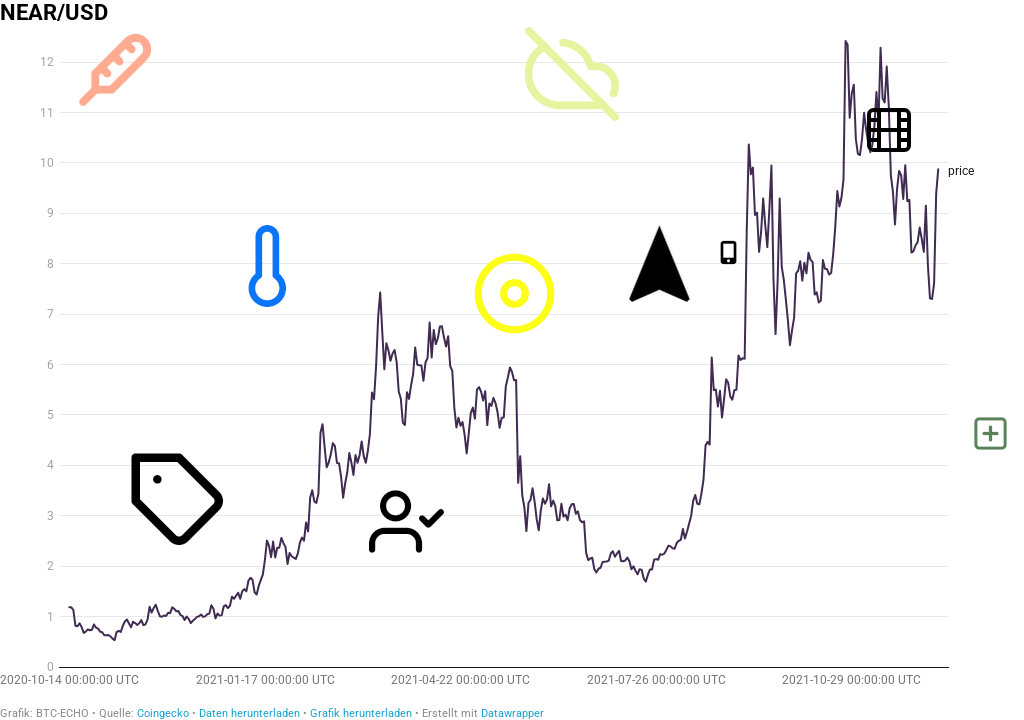  What do you see at coordinates (728, 252) in the screenshot?
I see `call or text from mobile device` at bounding box center [728, 252].